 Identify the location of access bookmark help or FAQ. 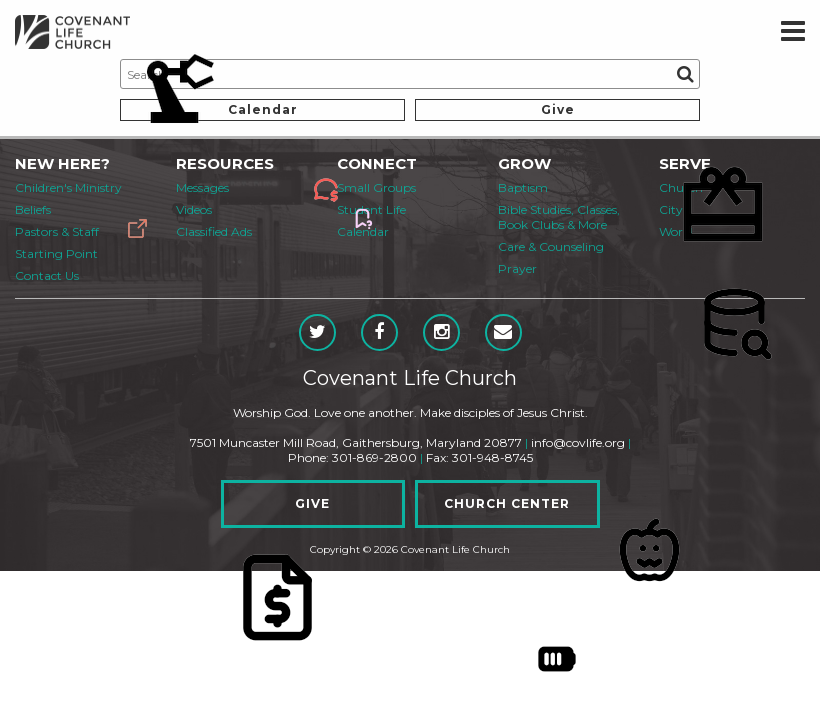
(362, 218).